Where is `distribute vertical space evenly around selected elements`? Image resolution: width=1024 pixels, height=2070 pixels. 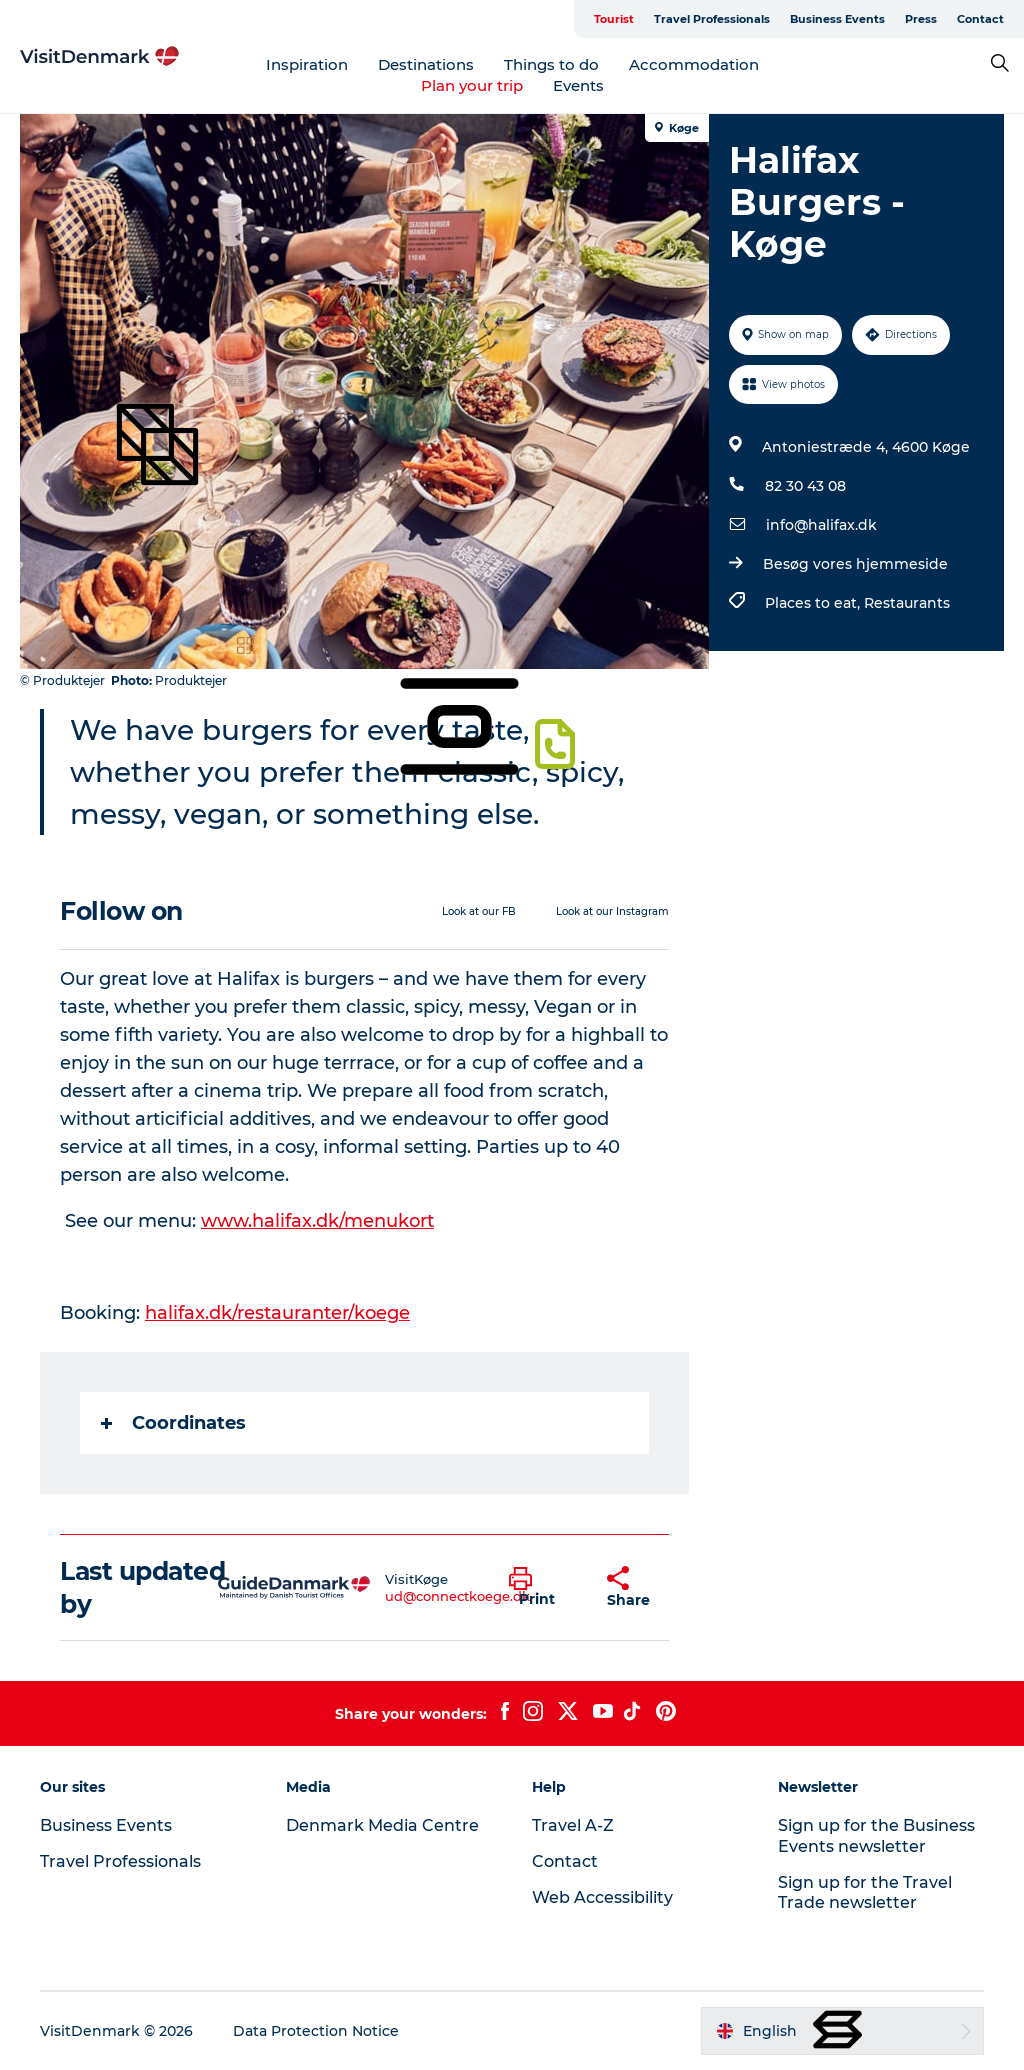
distribute vertical space evenly around selected elements is located at coordinates (459, 726).